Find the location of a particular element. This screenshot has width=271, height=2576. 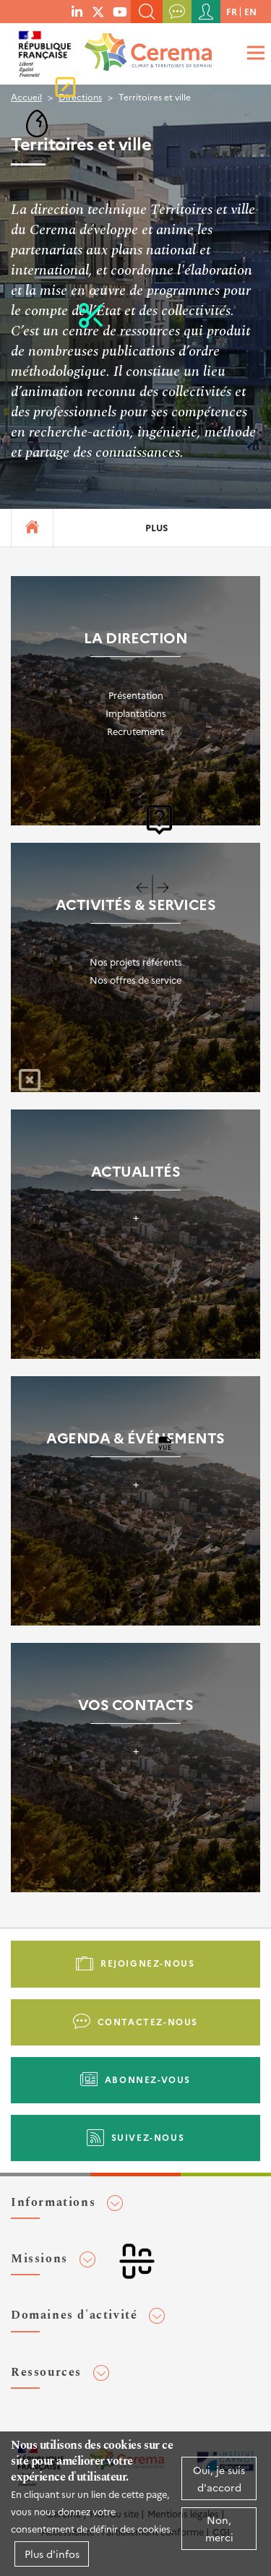

close or dismiss a dialog box is located at coordinates (30, 1080).